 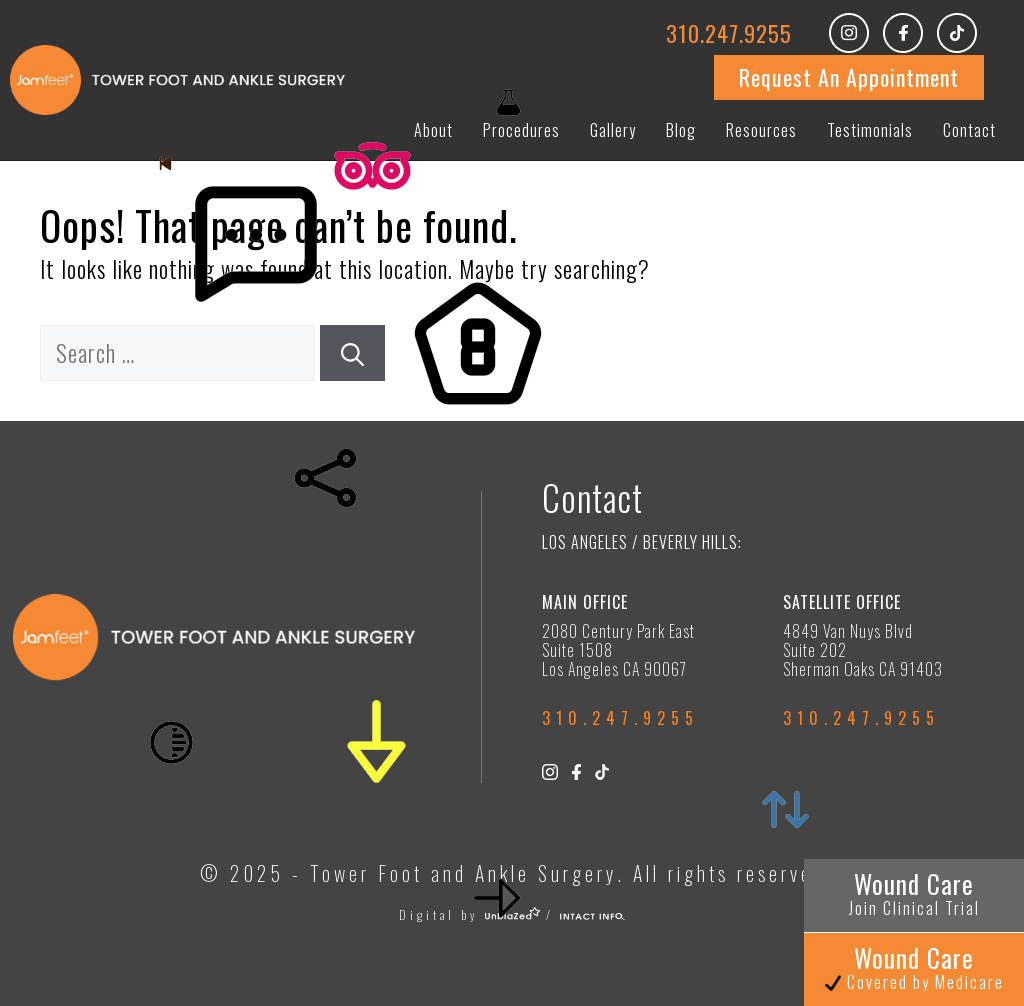 What do you see at coordinates (376, 741) in the screenshot?
I see `indicates digital ground connection in circuit diagrams` at bounding box center [376, 741].